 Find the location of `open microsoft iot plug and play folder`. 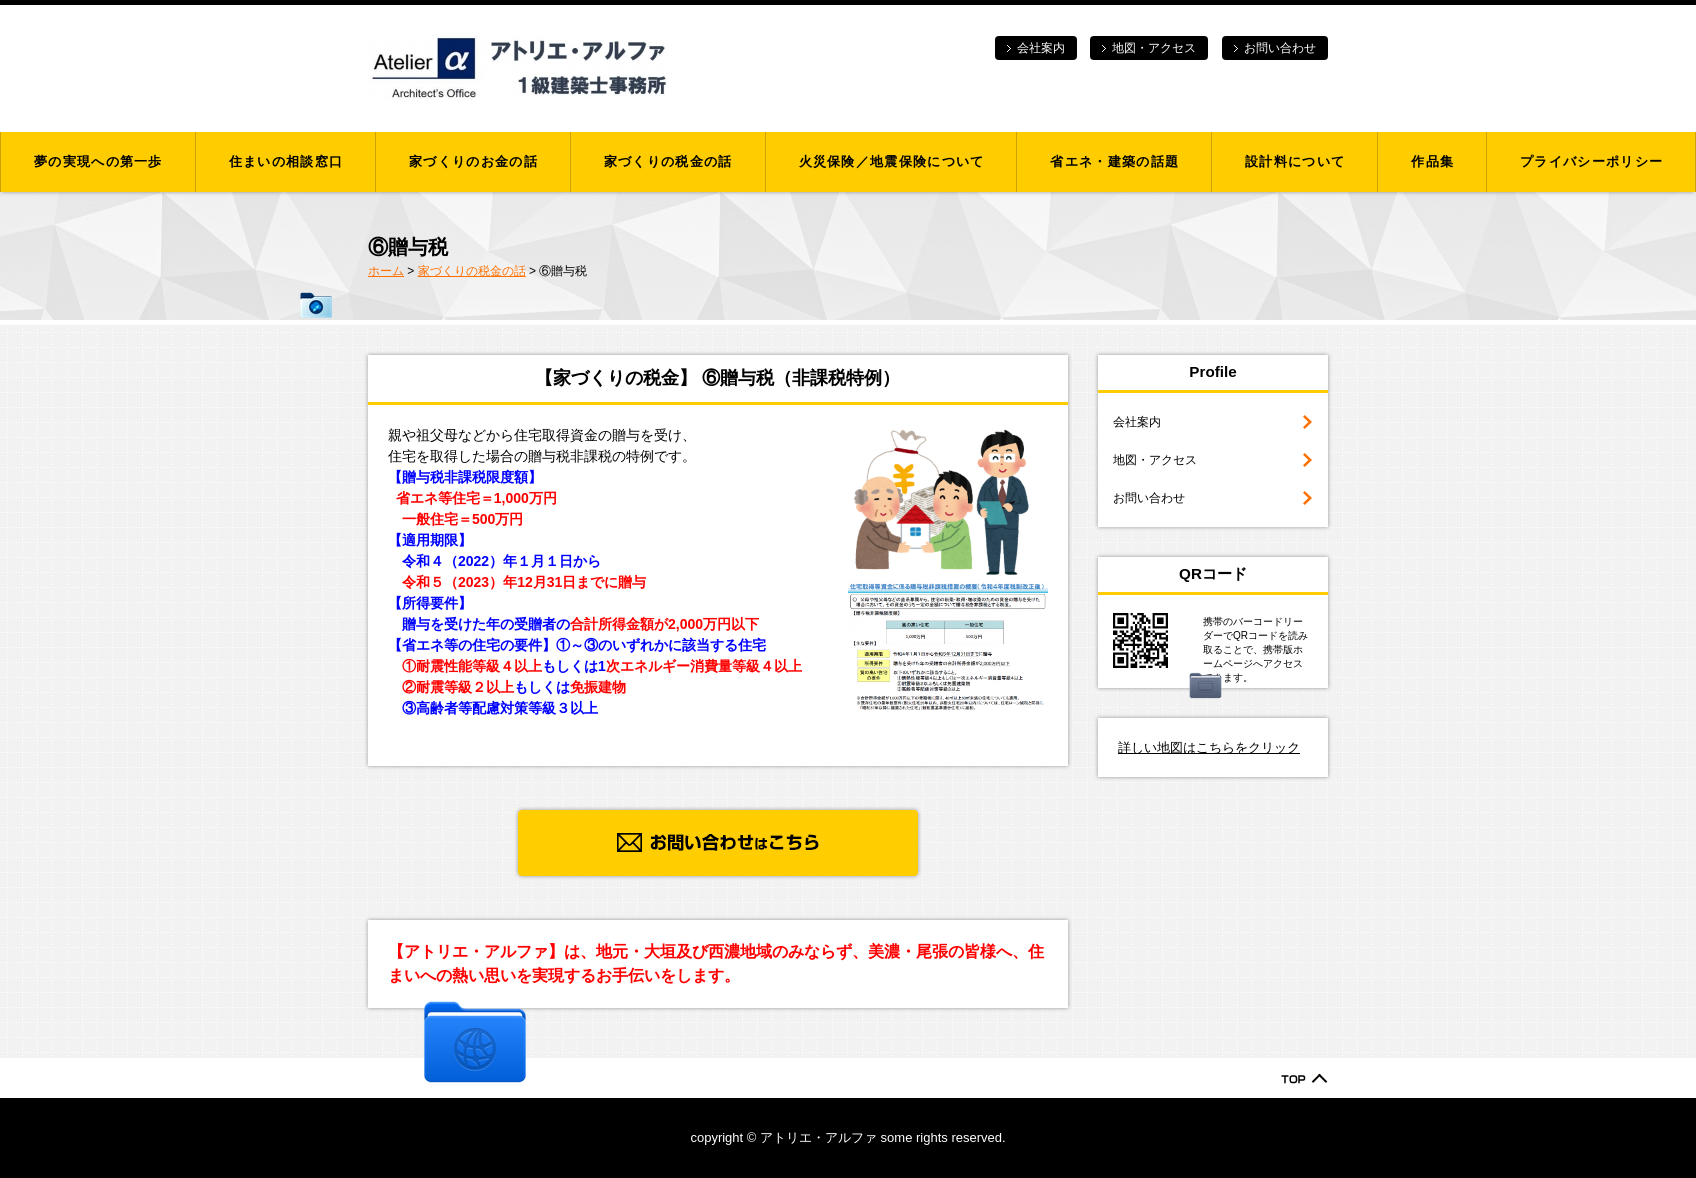

open microsoft iot plug and play folder is located at coordinates (316, 306).